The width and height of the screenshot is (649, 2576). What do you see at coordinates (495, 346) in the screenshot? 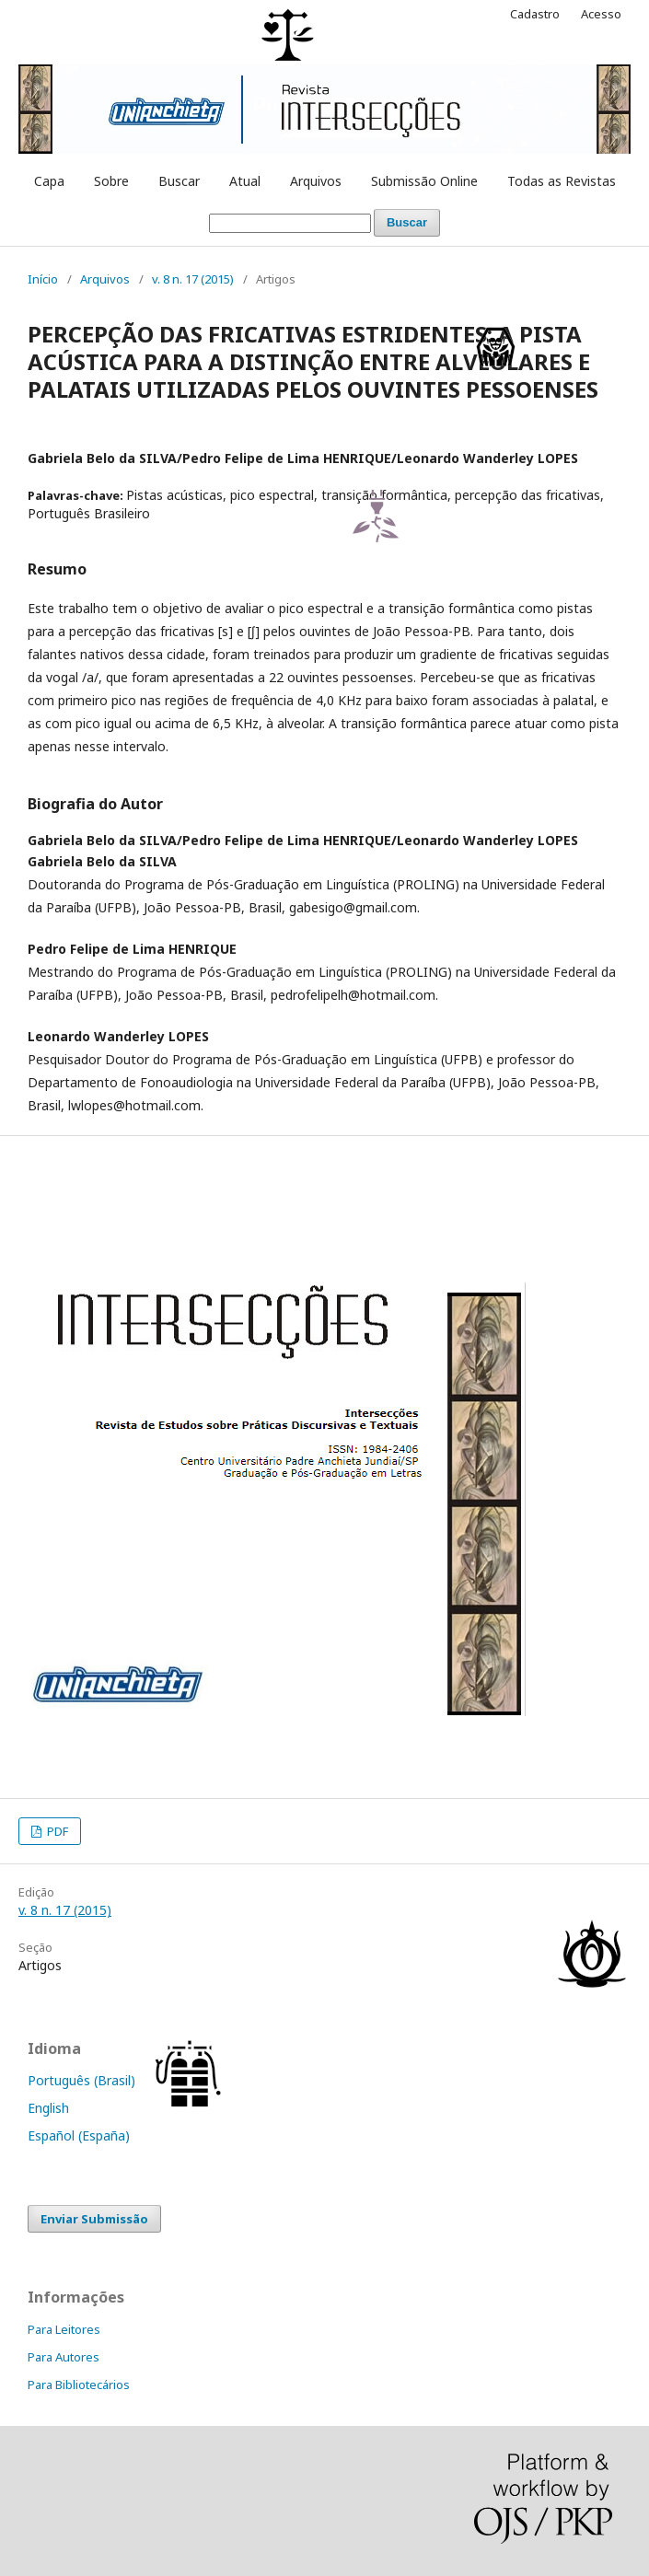
I see `vampire character or enemy type in a game` at bounding box center [495, 346].